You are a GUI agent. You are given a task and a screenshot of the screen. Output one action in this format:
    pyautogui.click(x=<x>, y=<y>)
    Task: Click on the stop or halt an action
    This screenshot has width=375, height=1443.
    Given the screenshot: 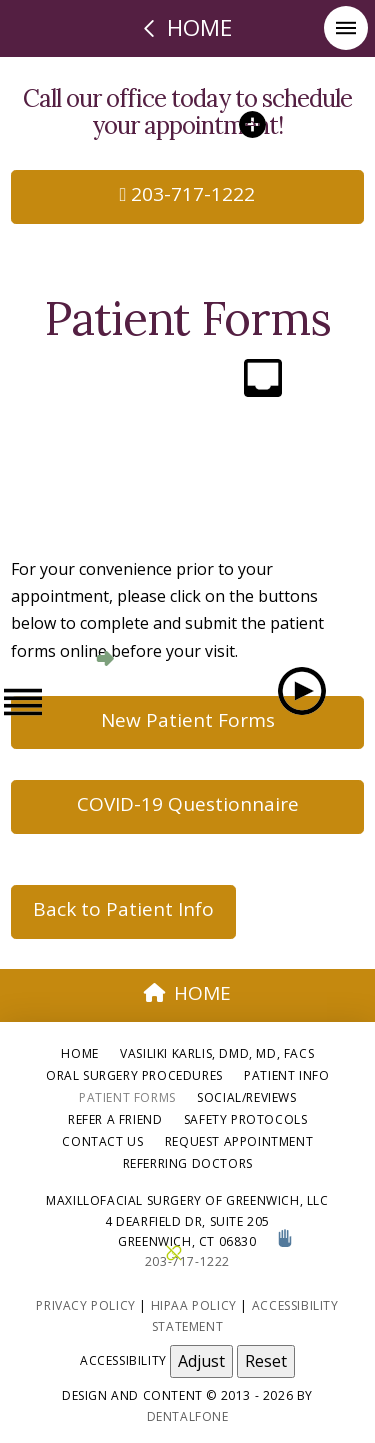 What is the action you would take?
    pyautogui.click(x=285, y=1238)
    